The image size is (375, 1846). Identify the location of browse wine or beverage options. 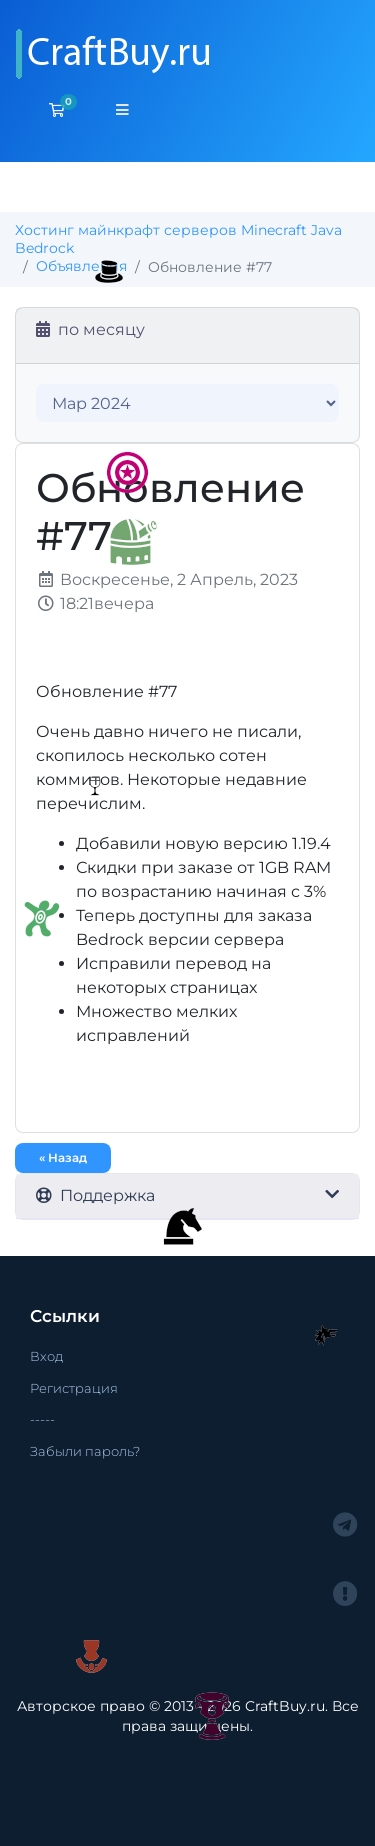
(95, 786).